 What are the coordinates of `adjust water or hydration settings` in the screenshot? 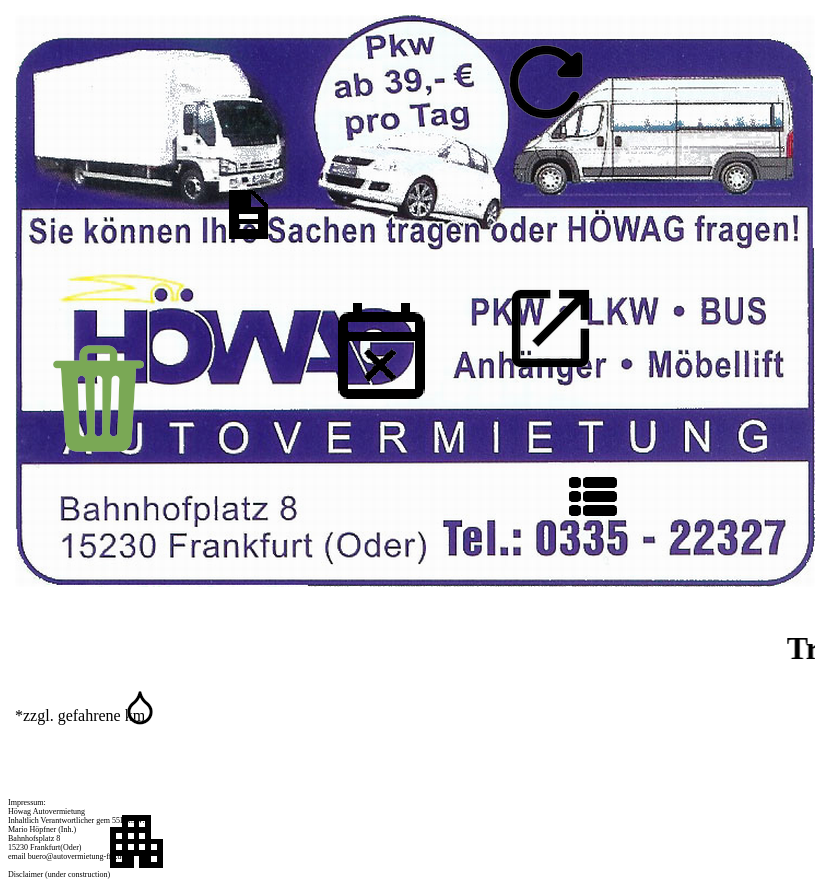 It's located at (140, 707).